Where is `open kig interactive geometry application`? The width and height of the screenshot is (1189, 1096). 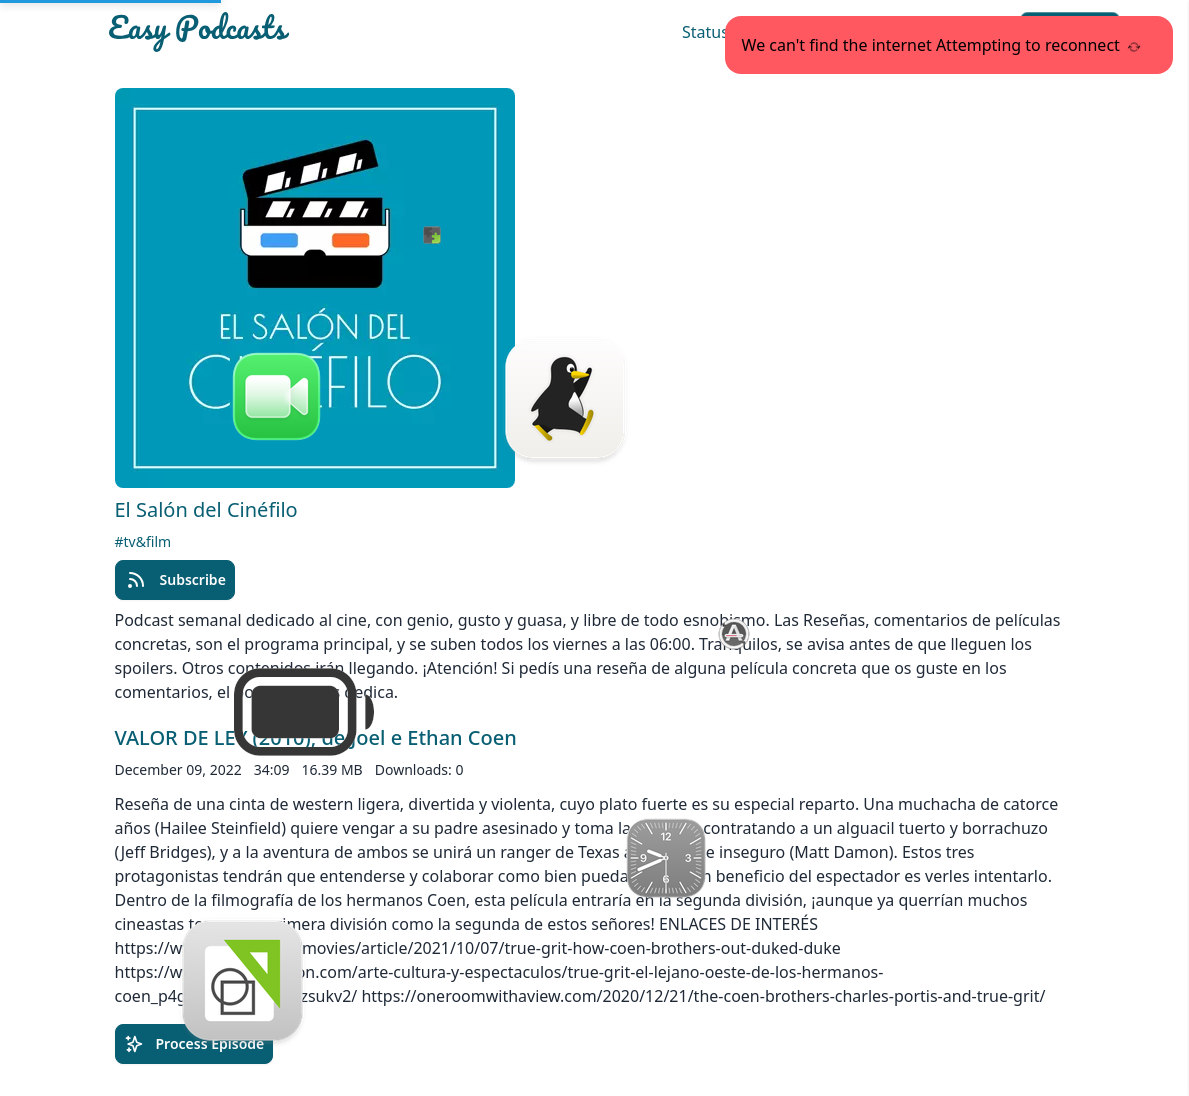 open kig interactive geometry application is located at coordinates (242, 980).